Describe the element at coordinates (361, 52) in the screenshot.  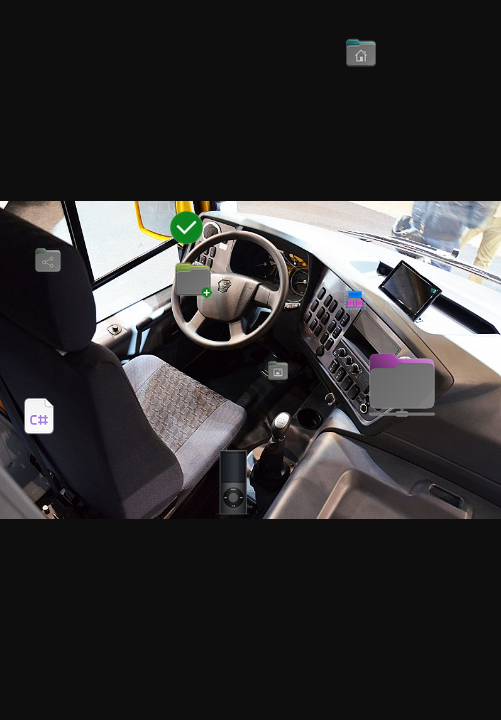
I see `access your home folder` at that location.